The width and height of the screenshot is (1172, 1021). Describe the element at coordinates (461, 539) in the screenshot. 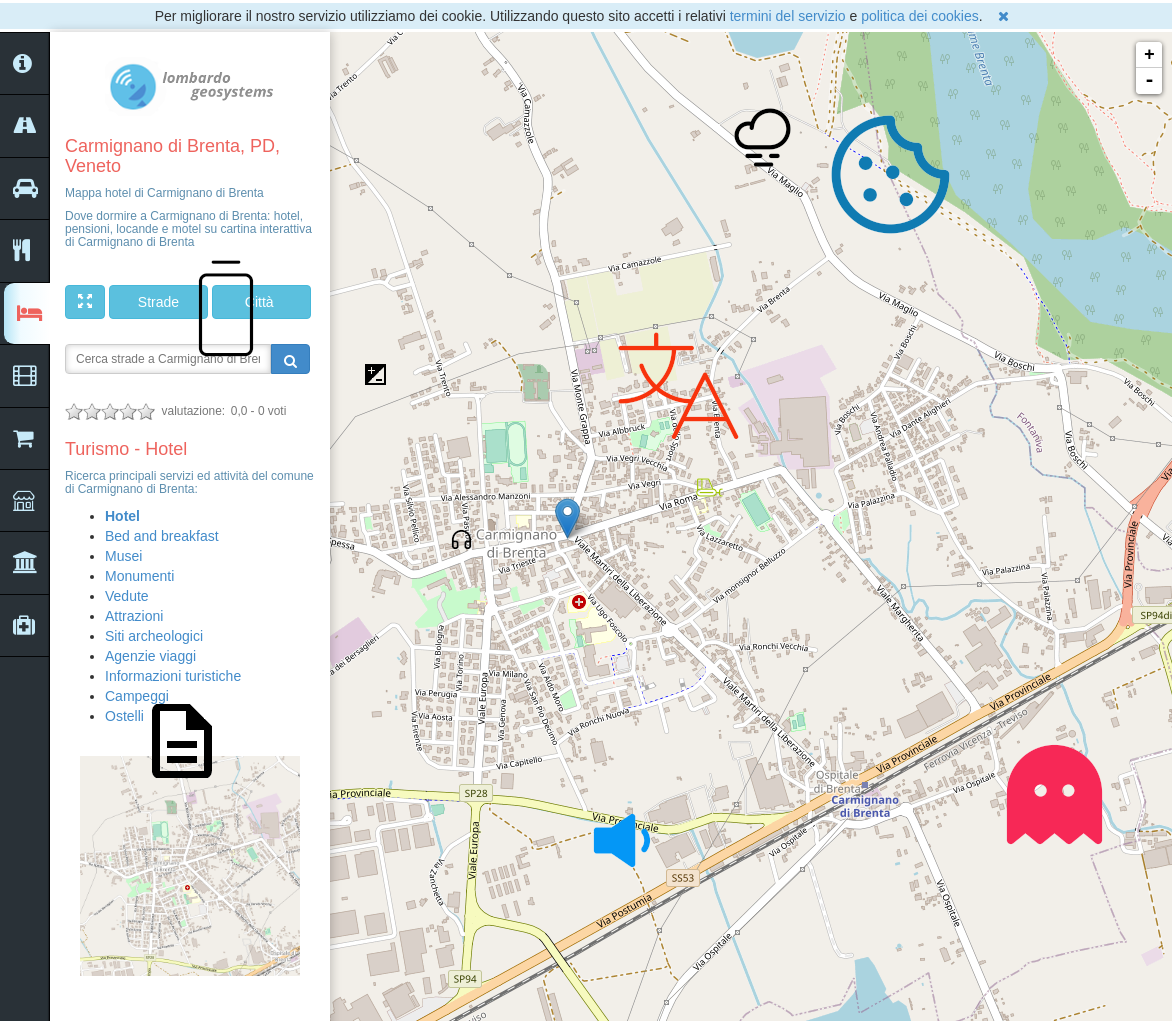

I see `listen to audio or music` at that location.